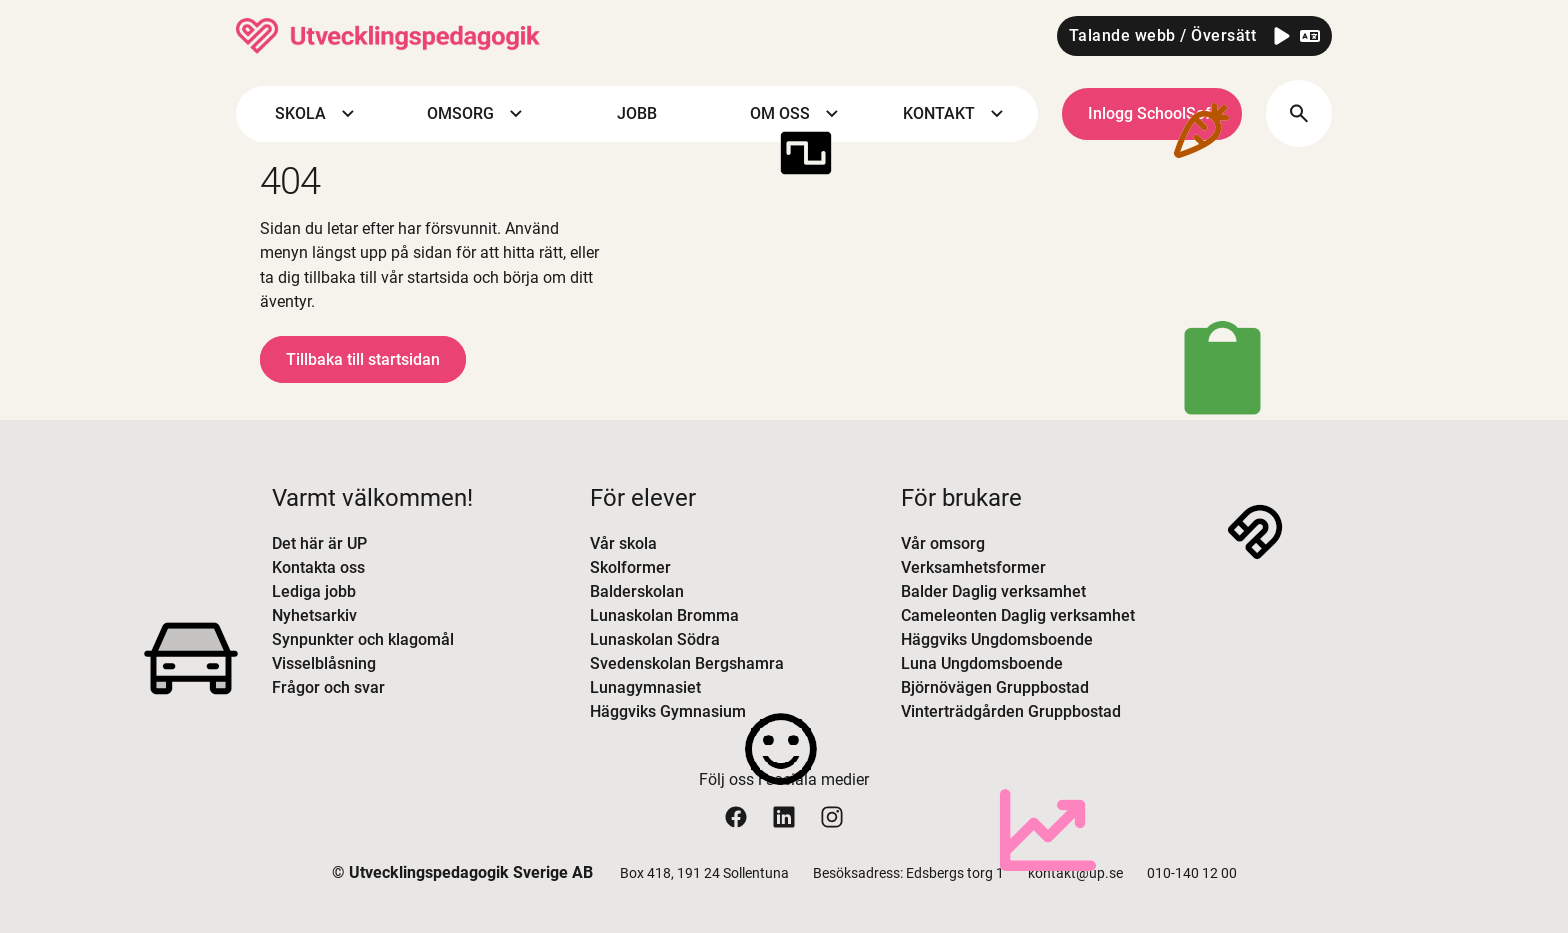 The width and height of the screenshot is (1568, 933). Describe the element at coordinates (1222, 369) in the screenshot. I see `copy to clipboard` at that location.